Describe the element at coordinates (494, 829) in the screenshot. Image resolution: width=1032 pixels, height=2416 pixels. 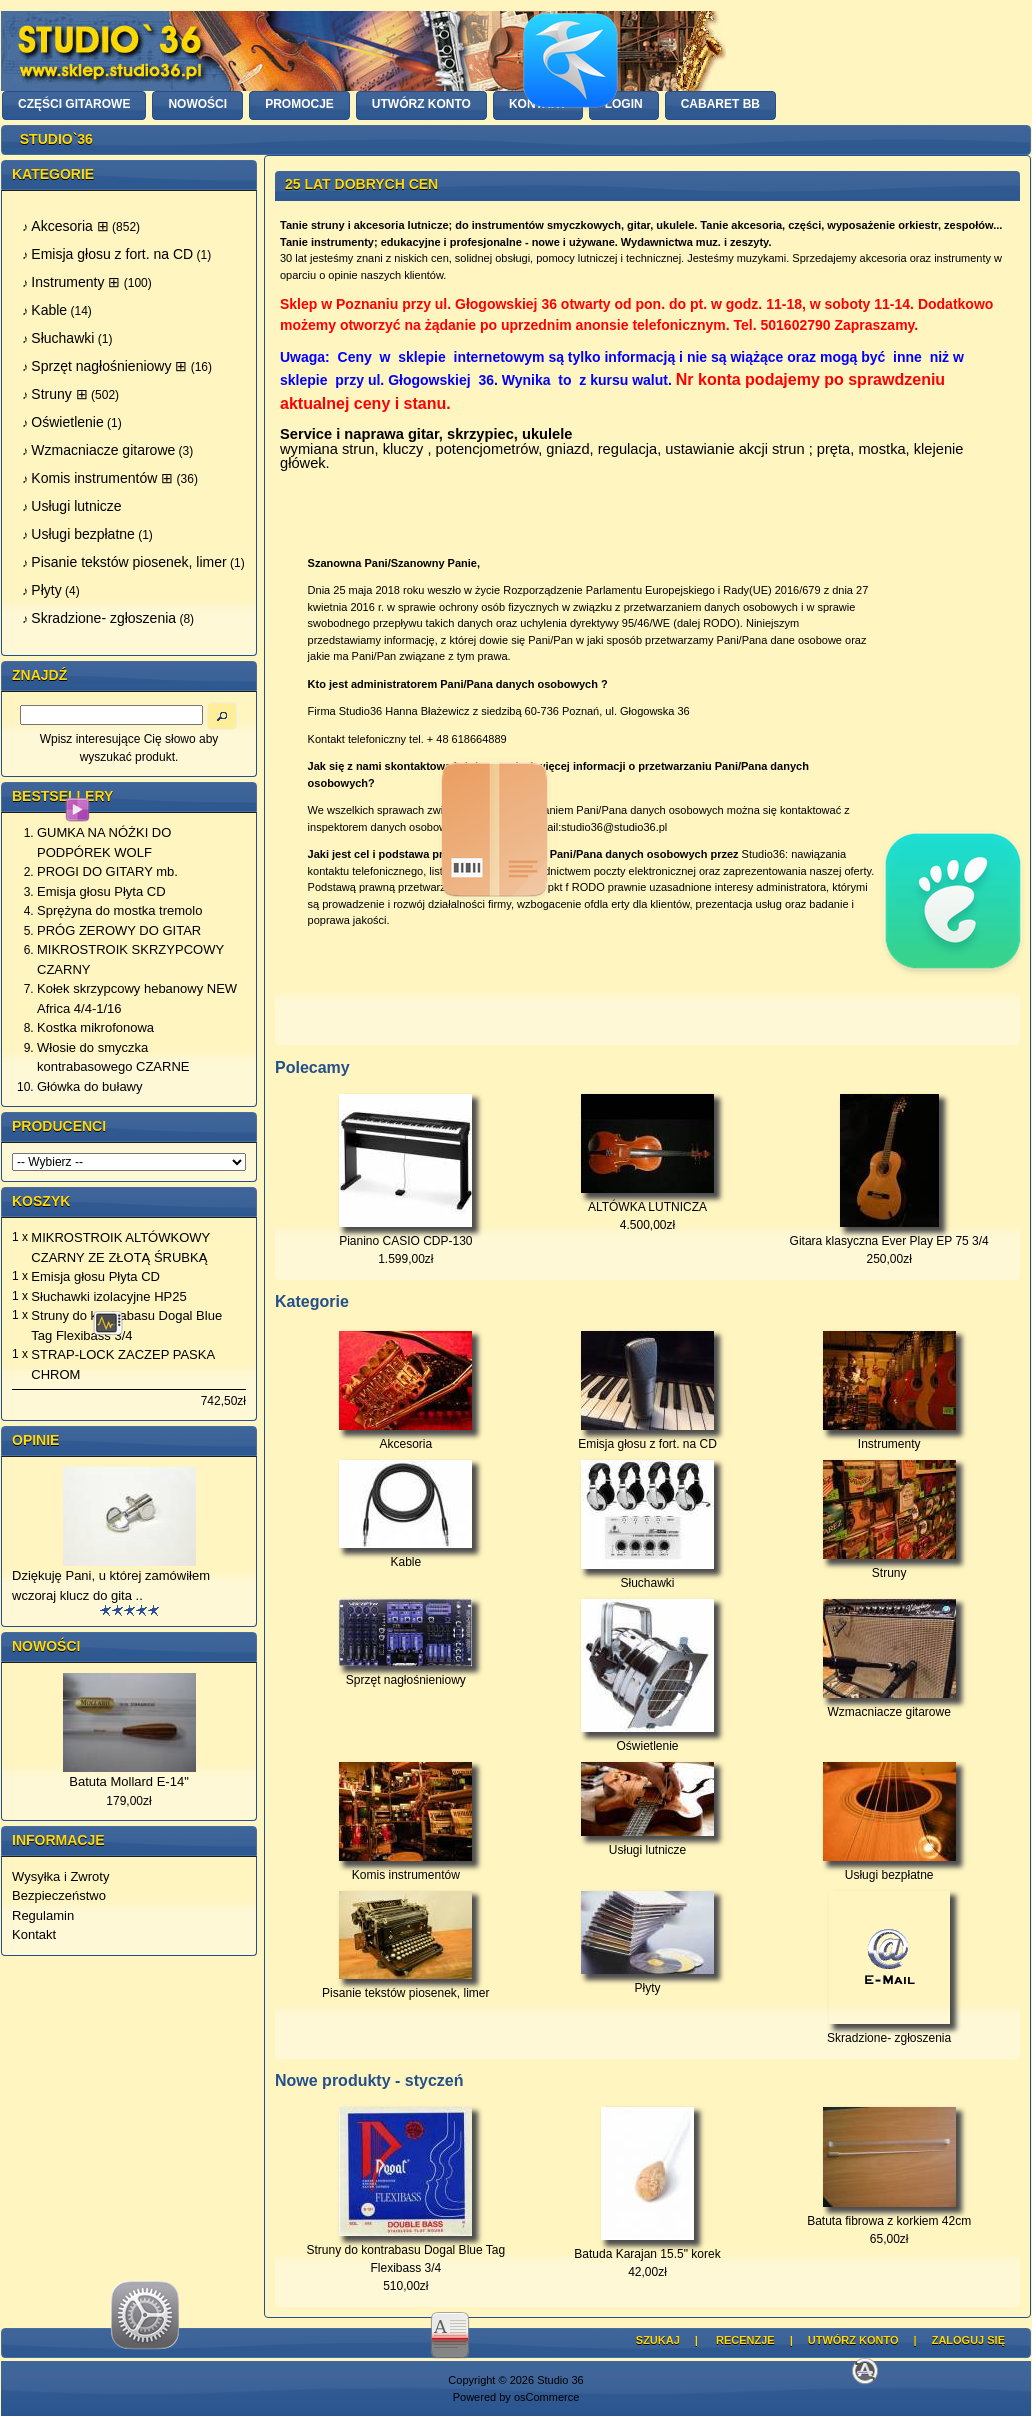
I see `compressed file or archive` at that location.